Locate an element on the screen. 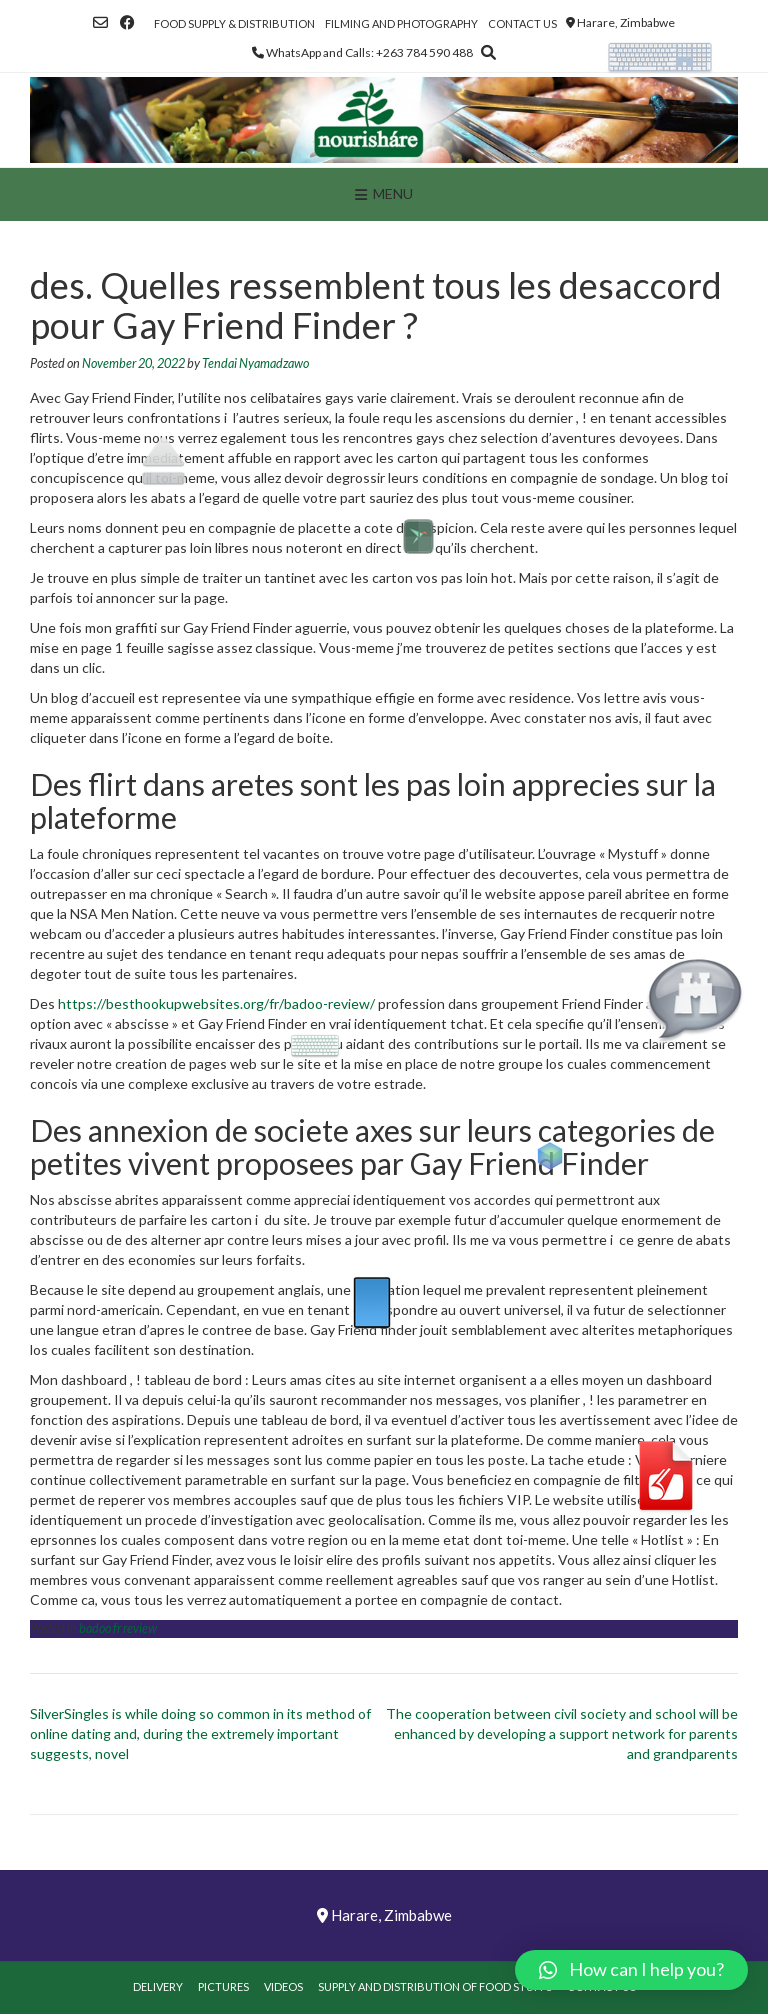 The image size is (768, 2014). eject a disc or removable media is located at coordinates (163, 460).